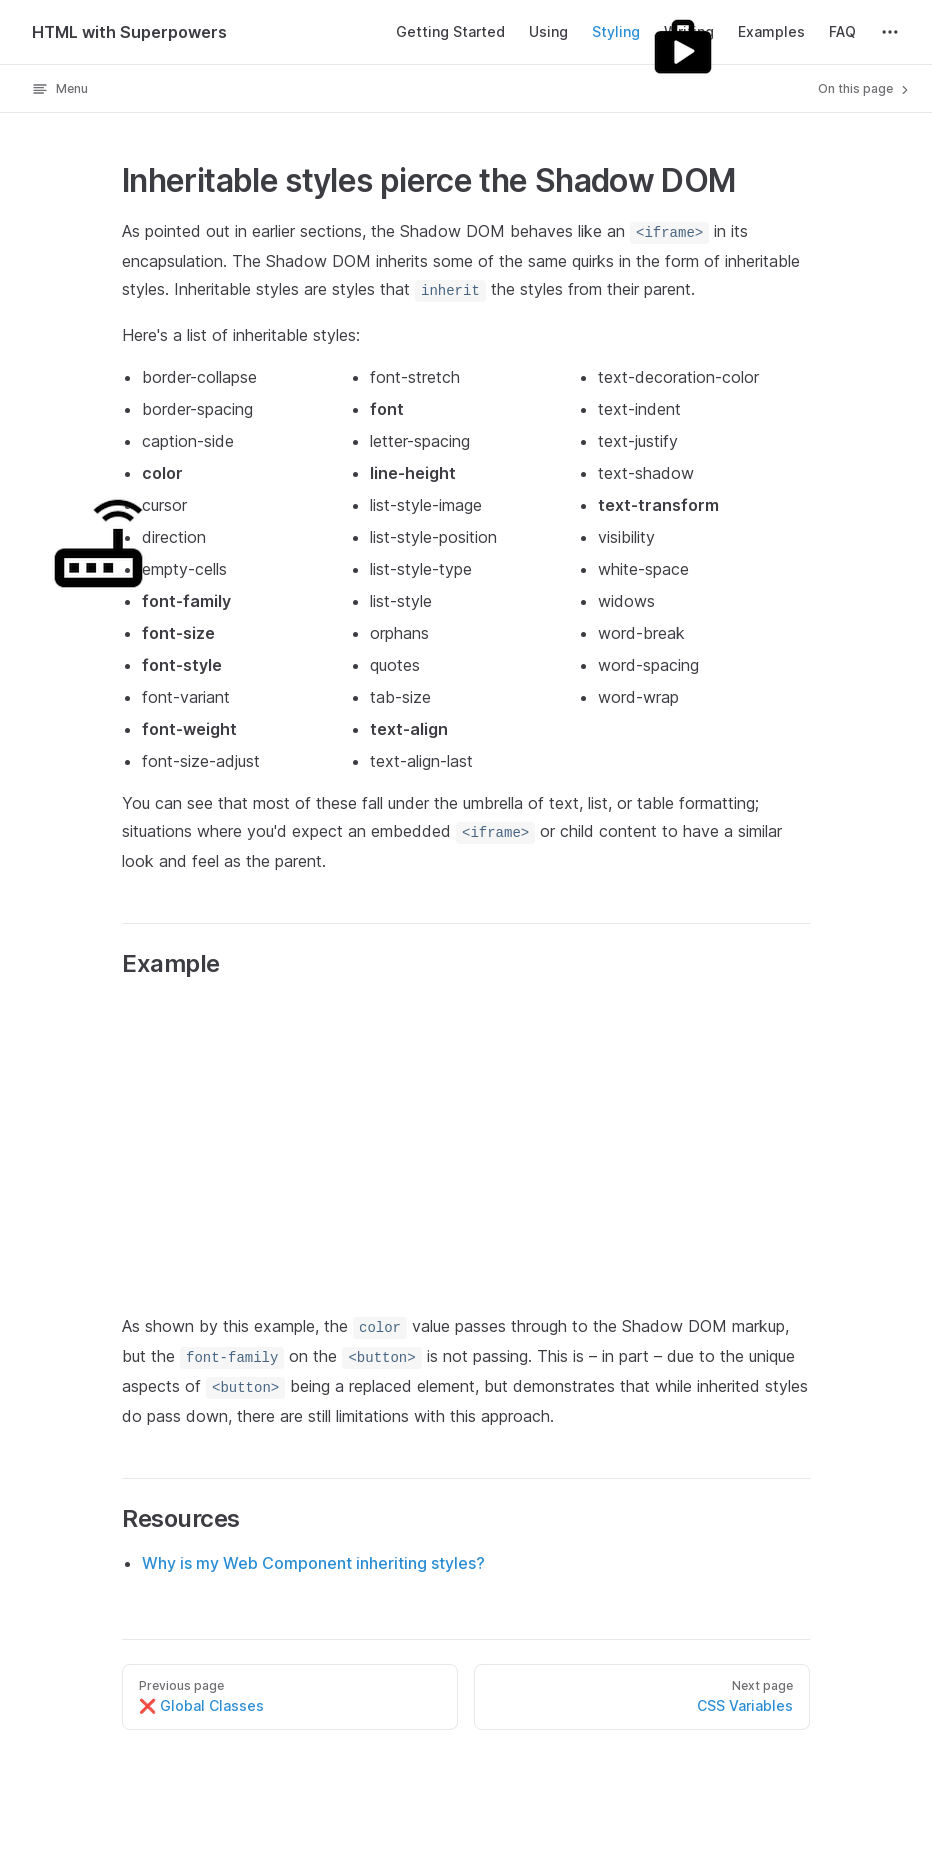  Describe the element at coordinates (98, 543) in the screenshot. I see `access router or network settings` at that location.